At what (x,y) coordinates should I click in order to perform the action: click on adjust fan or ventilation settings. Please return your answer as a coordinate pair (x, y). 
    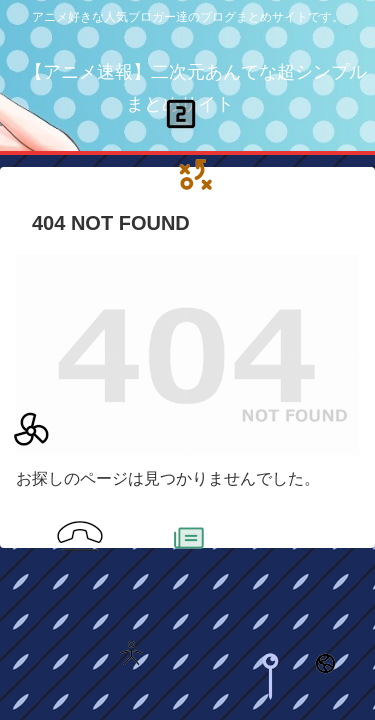
    Looking at the image, I should click on (31, 431).